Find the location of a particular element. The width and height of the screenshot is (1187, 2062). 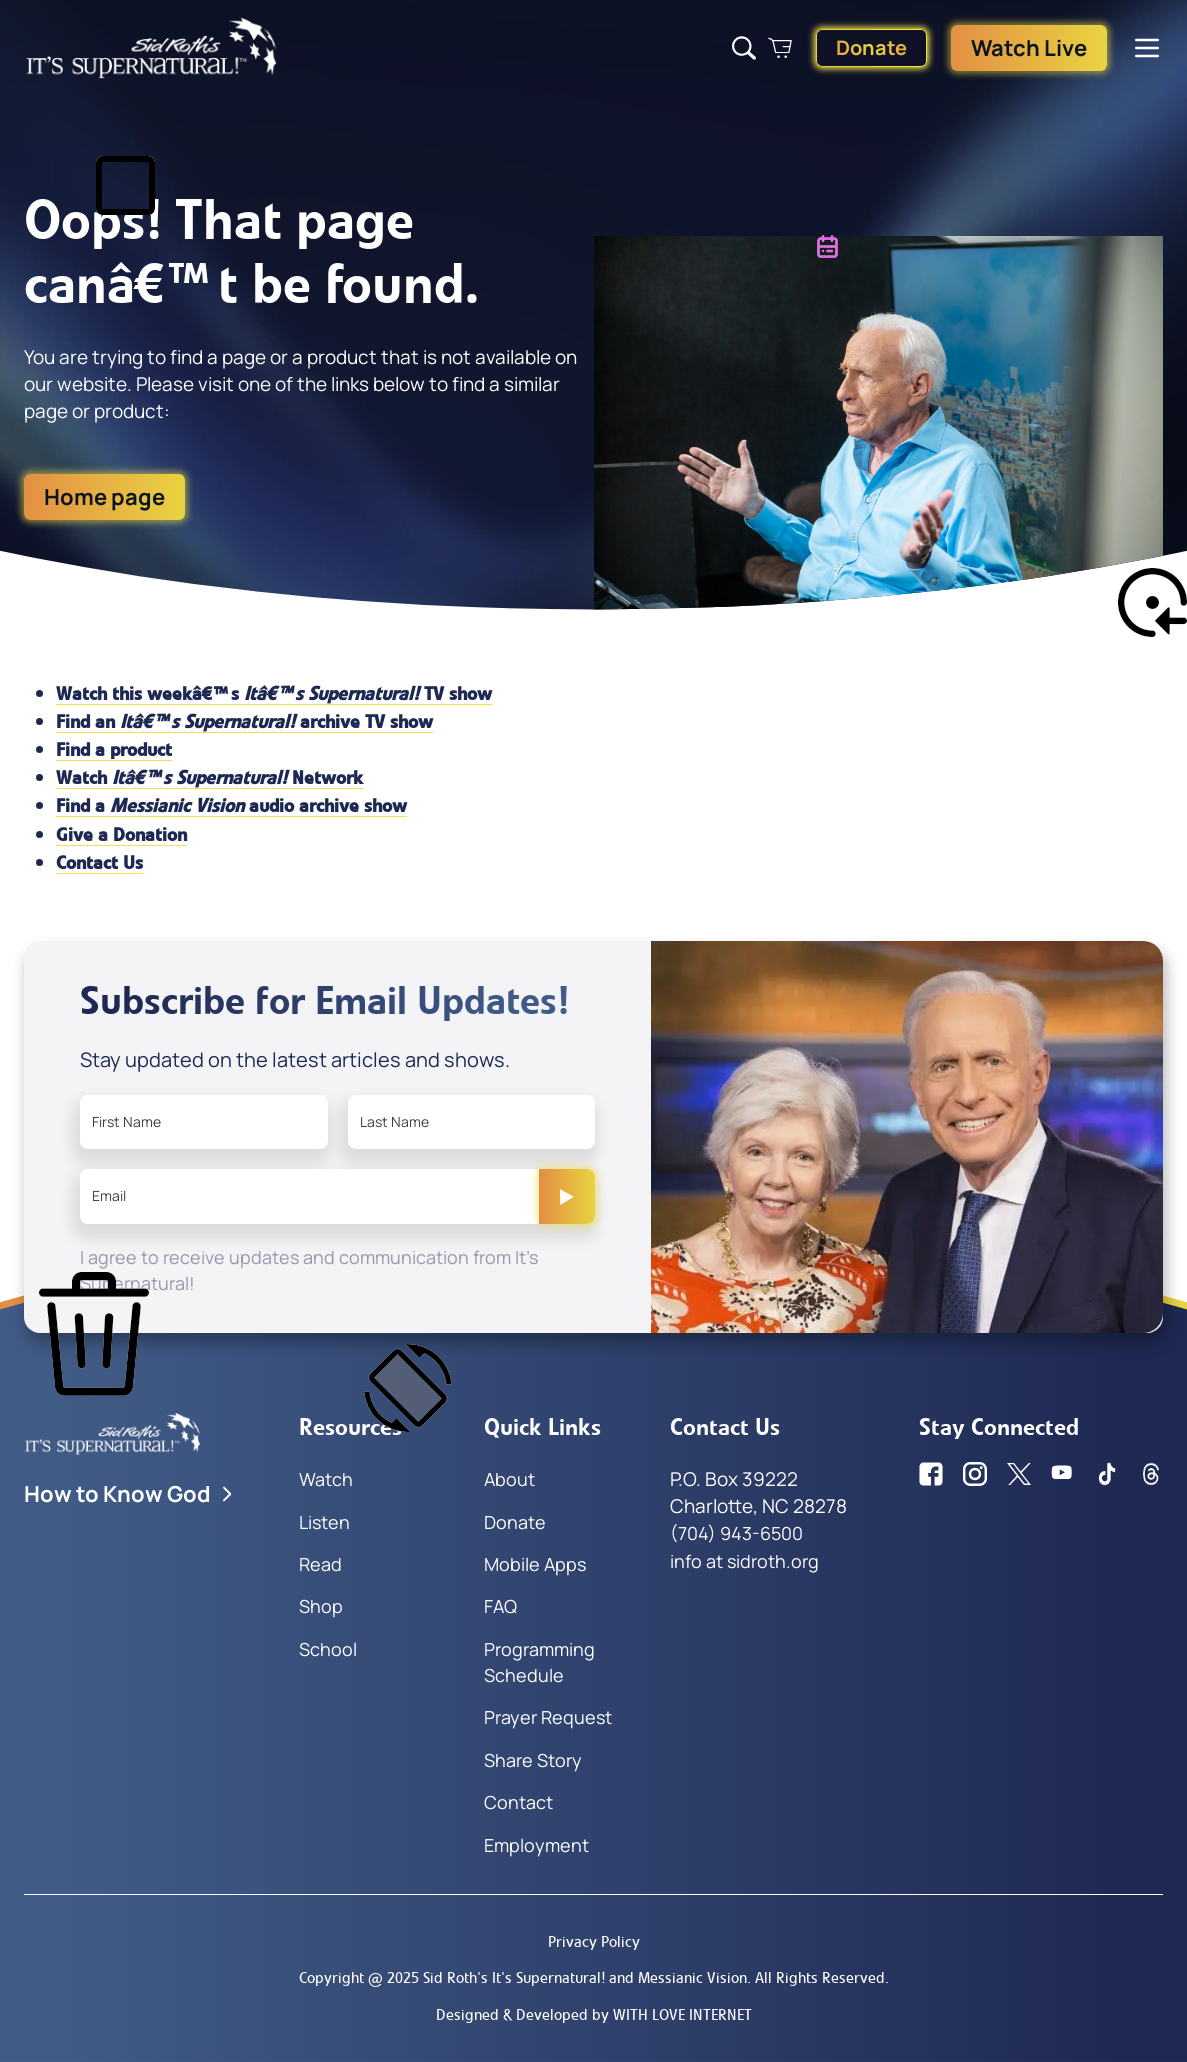

an unselected checkbox option is located at coordinates (125, 185).